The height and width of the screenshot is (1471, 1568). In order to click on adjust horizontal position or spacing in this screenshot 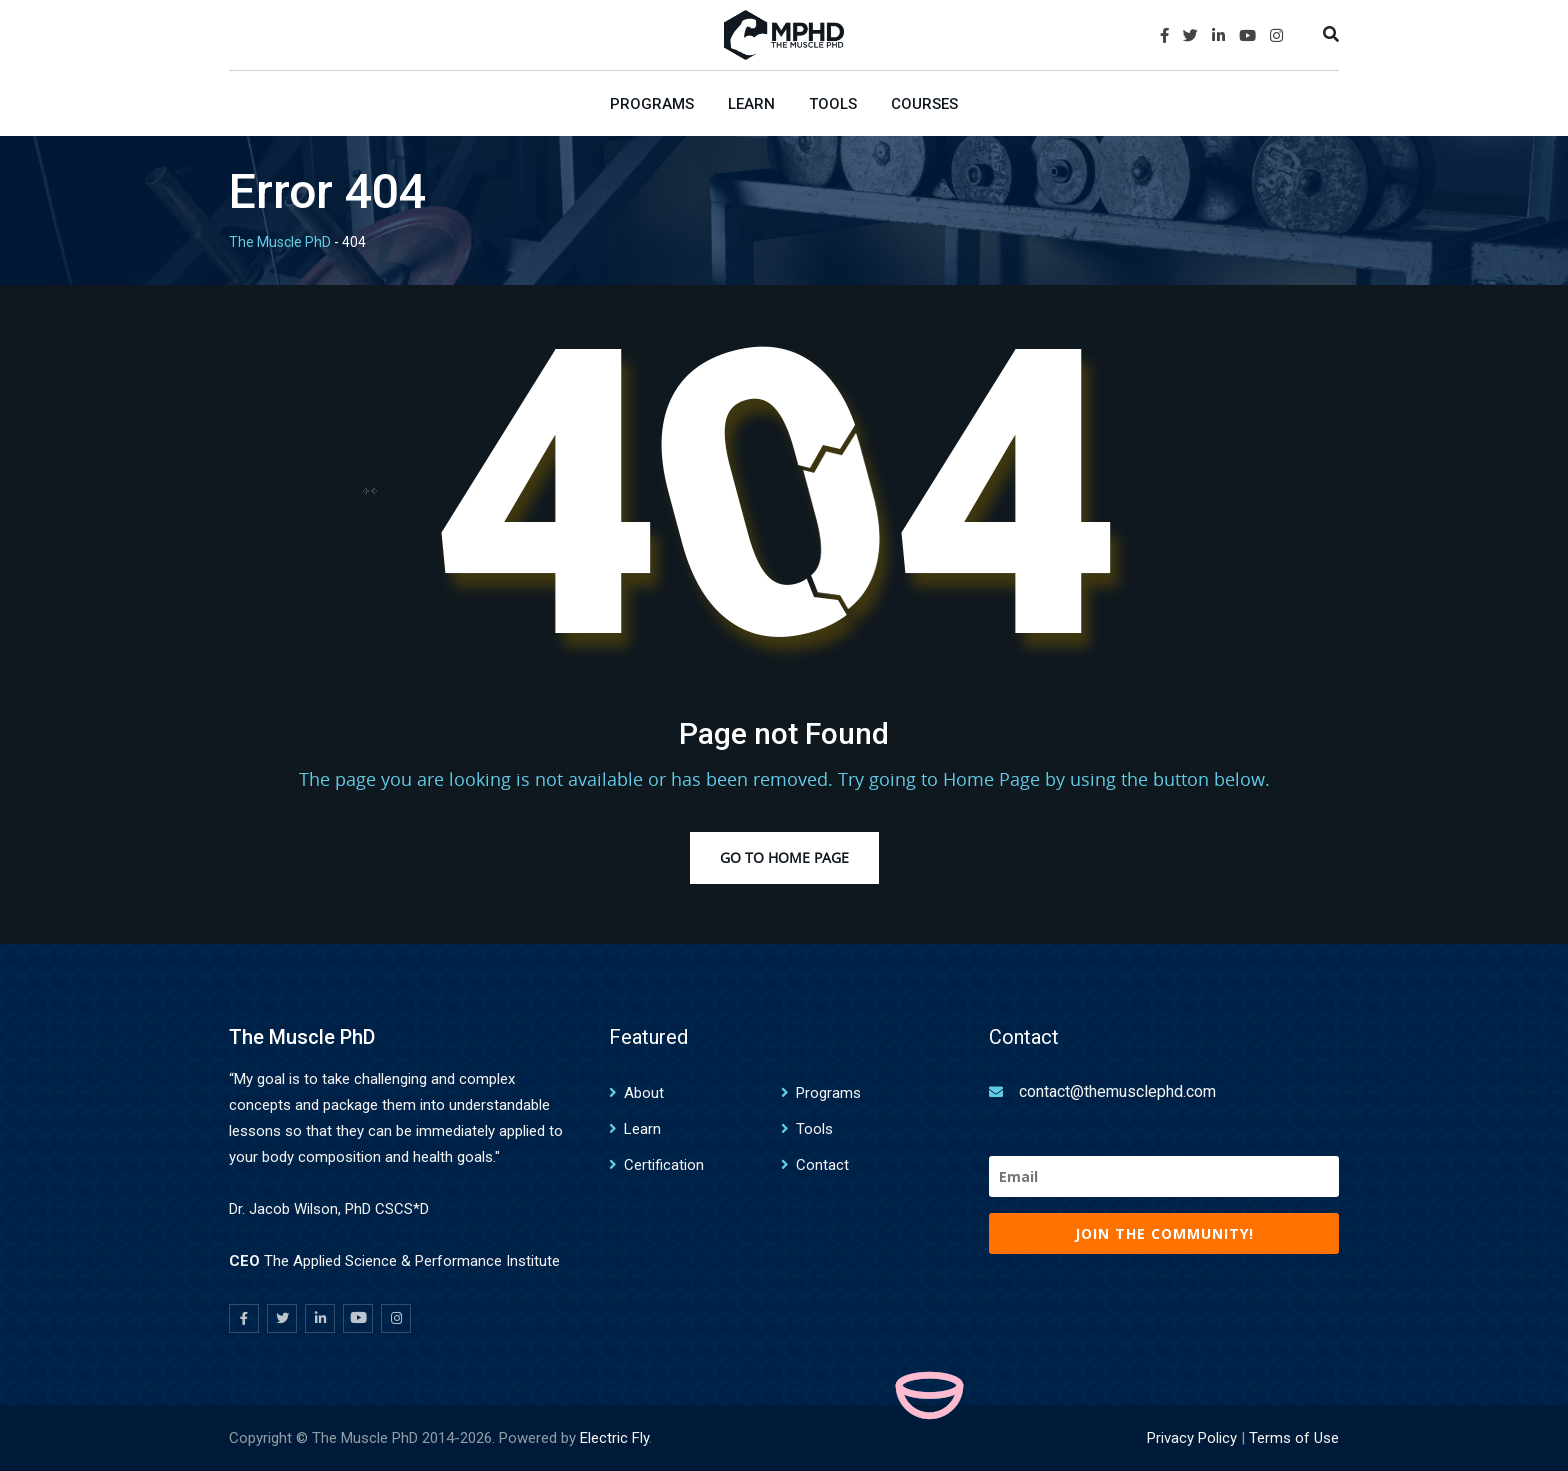, I will do `click(370, 491)`.